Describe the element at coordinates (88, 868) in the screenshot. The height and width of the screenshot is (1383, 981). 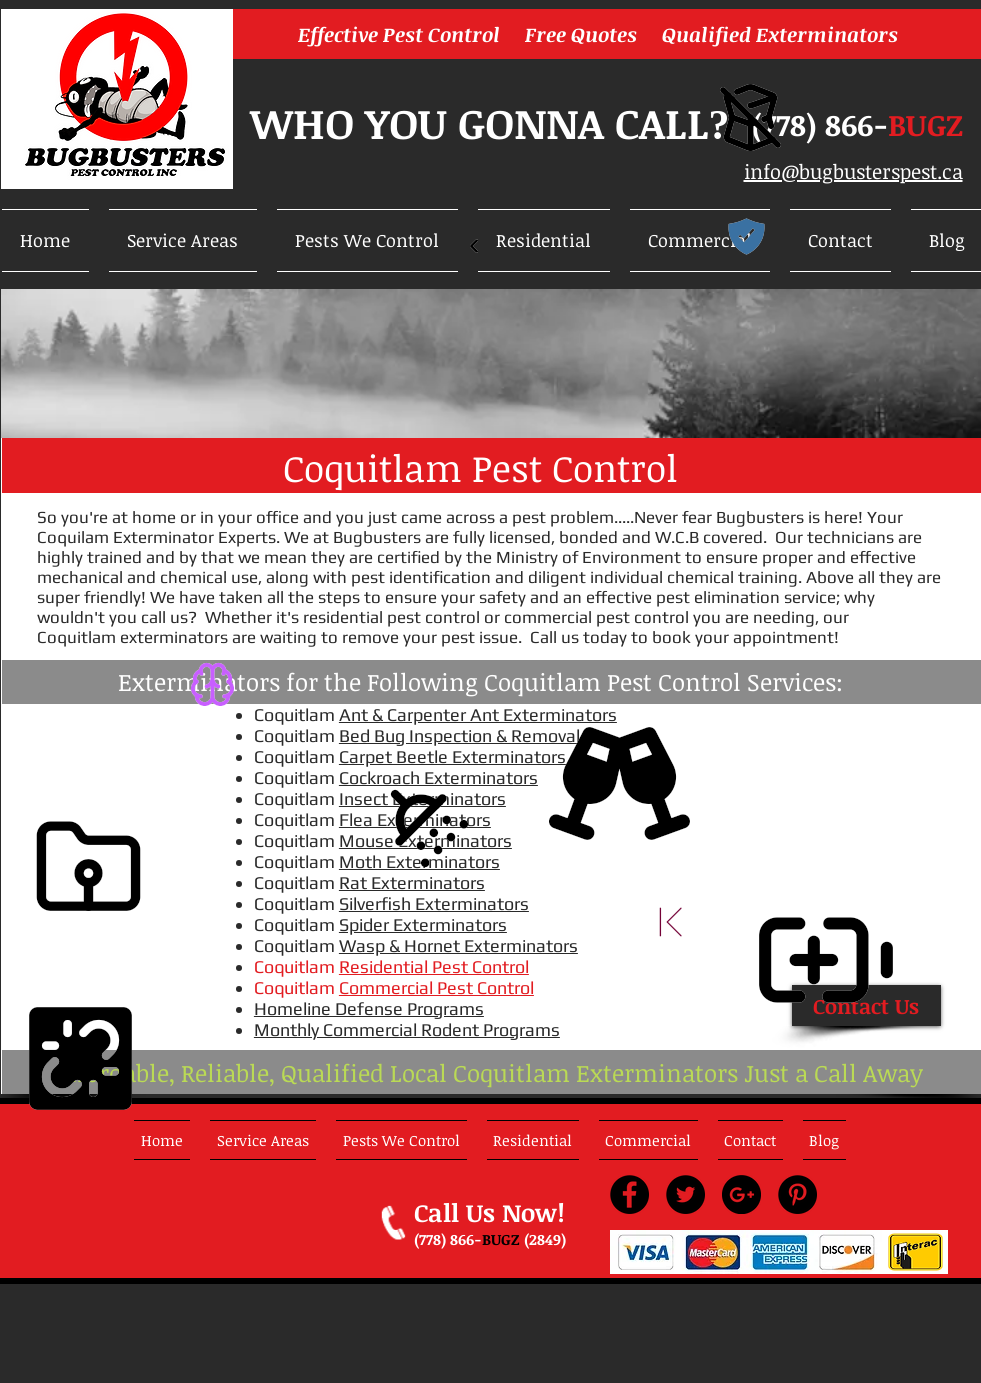
I see `navigate to root directory` at that location.